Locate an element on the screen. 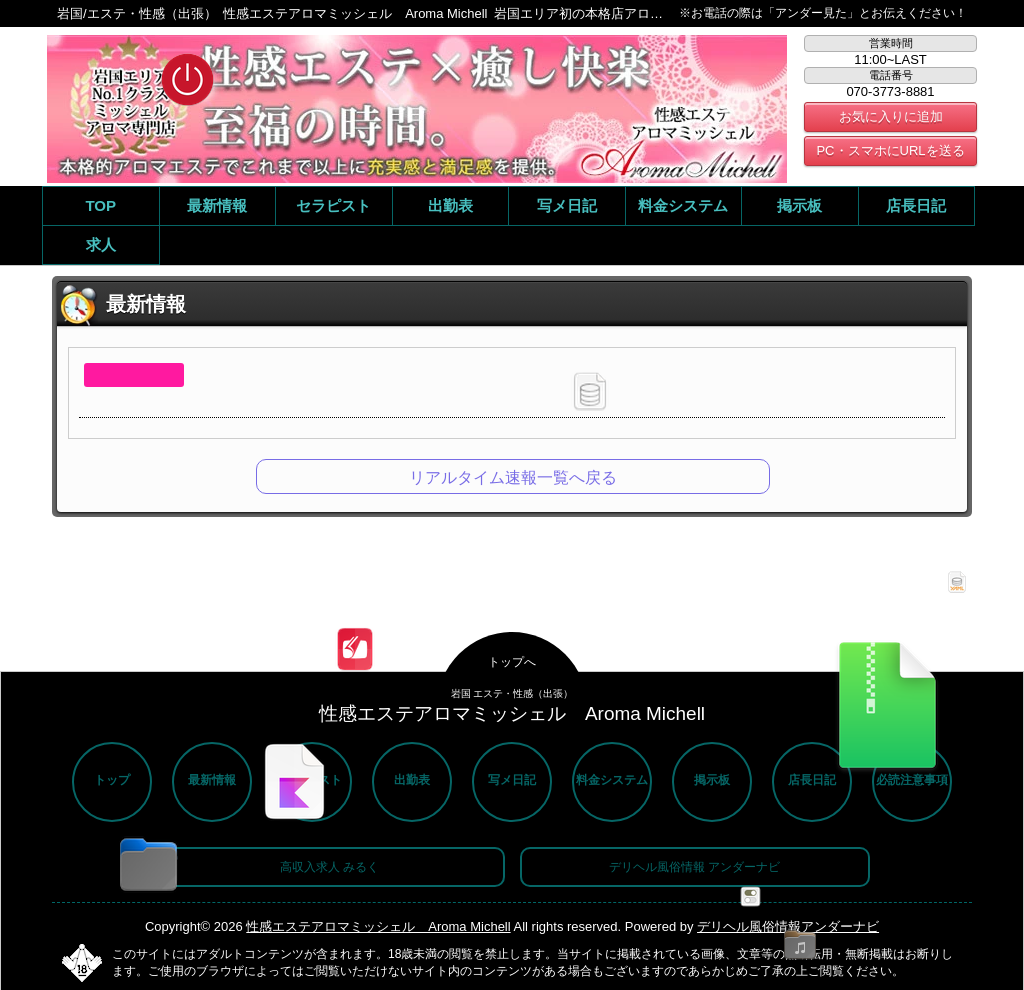 This screenshot has width=1024, height=990. open your music folder is located at coordinates (800, 944).